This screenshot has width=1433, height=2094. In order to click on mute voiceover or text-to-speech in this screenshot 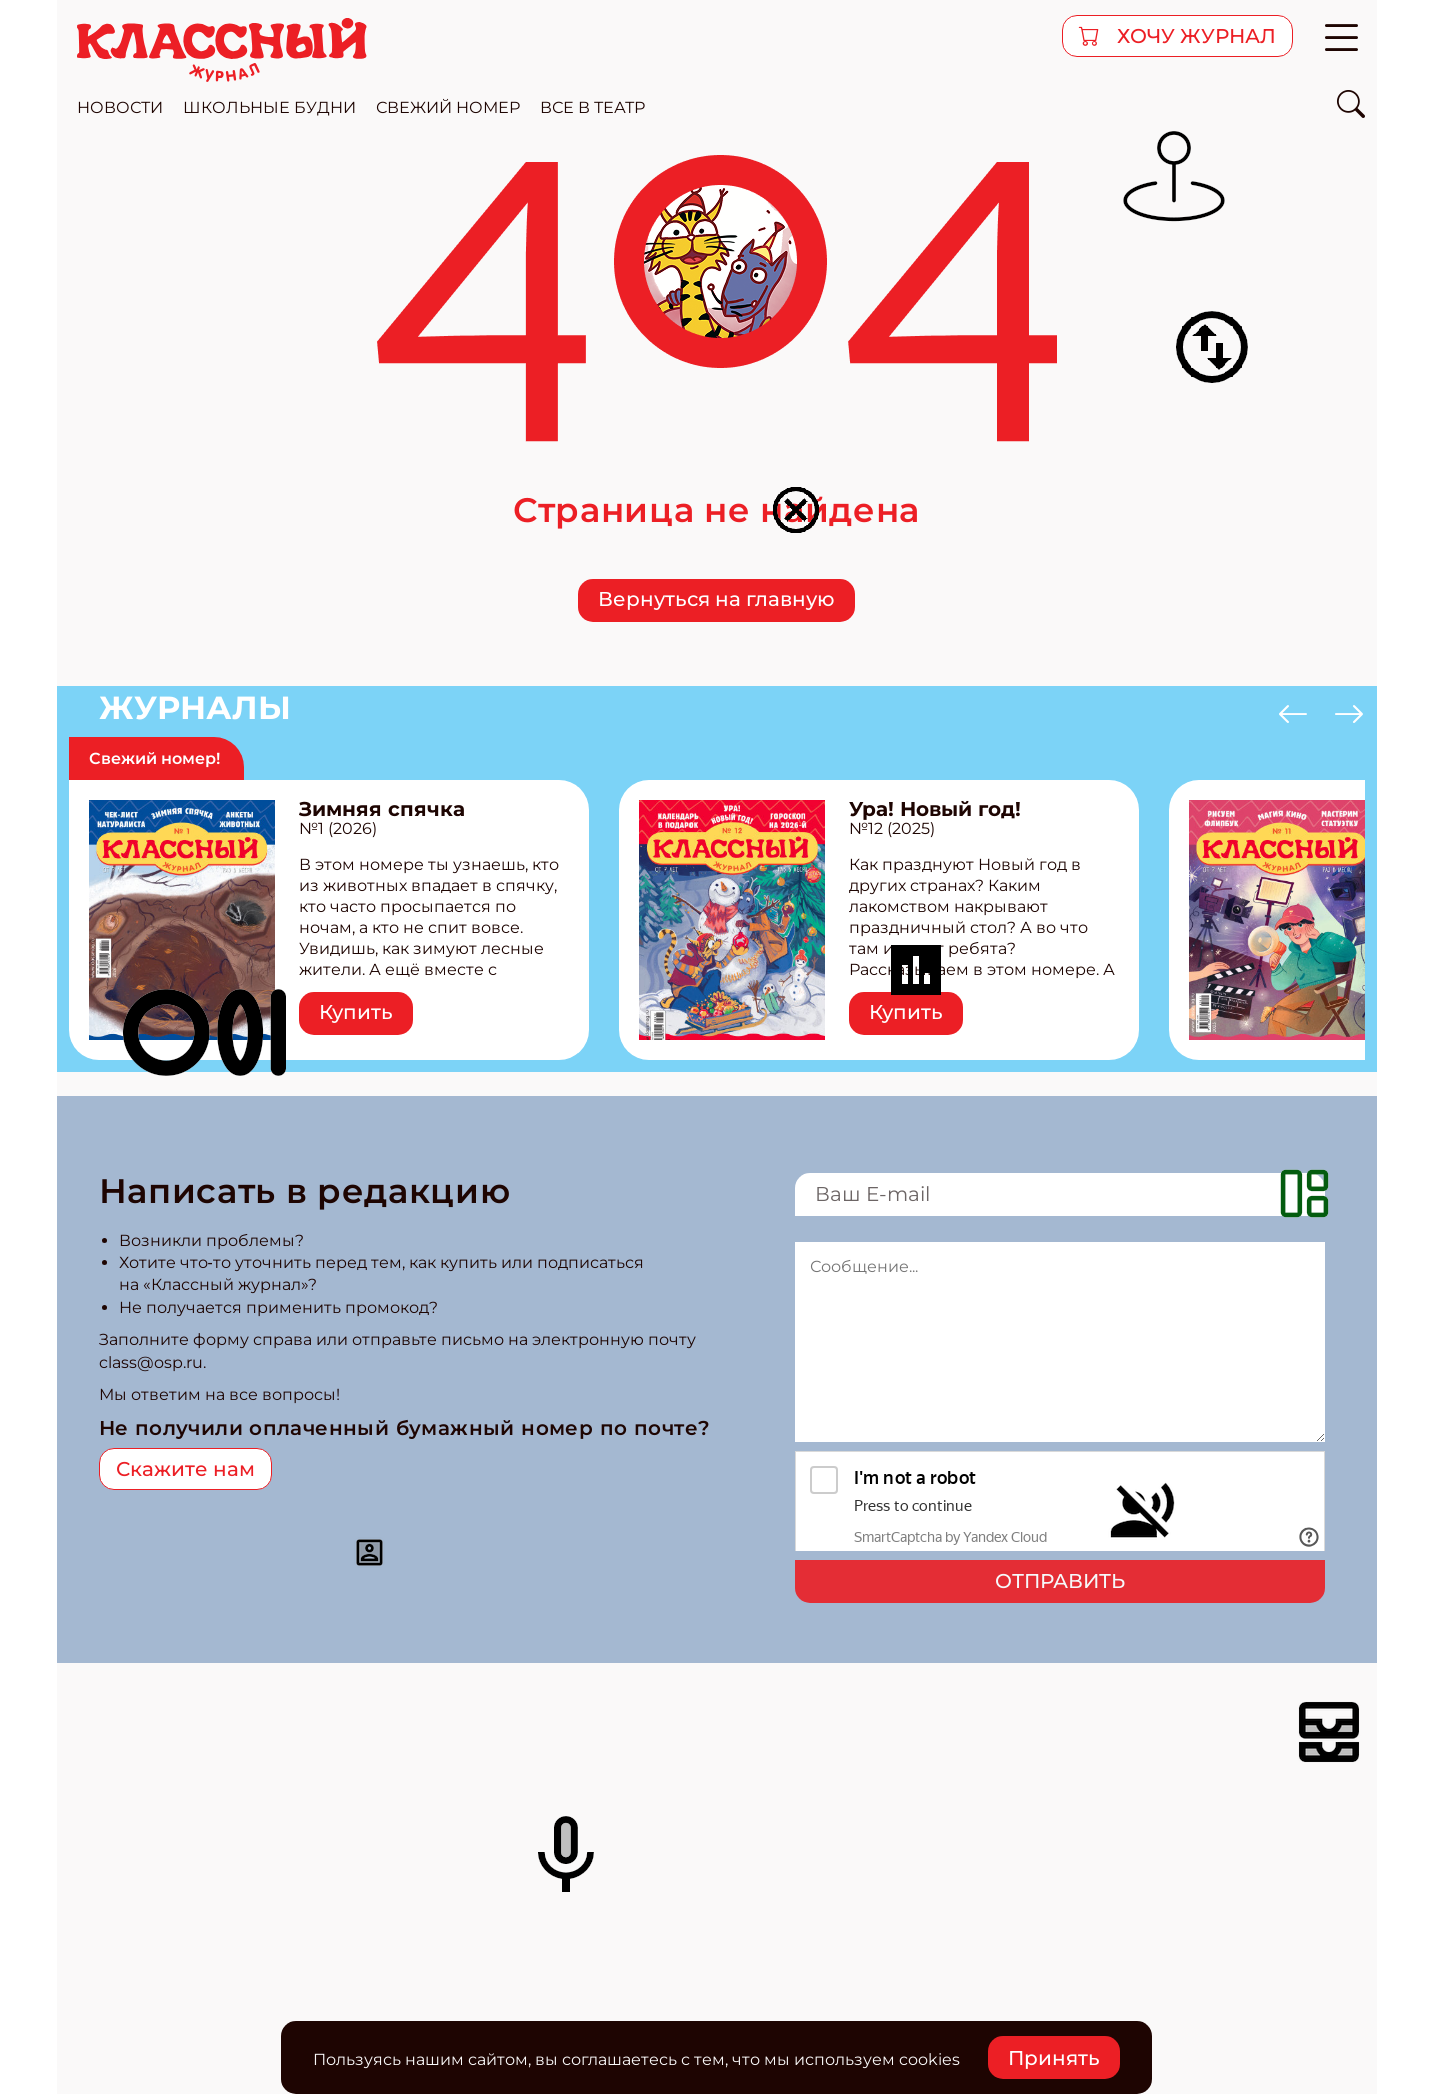, I will do `click(1142, 1511)`.